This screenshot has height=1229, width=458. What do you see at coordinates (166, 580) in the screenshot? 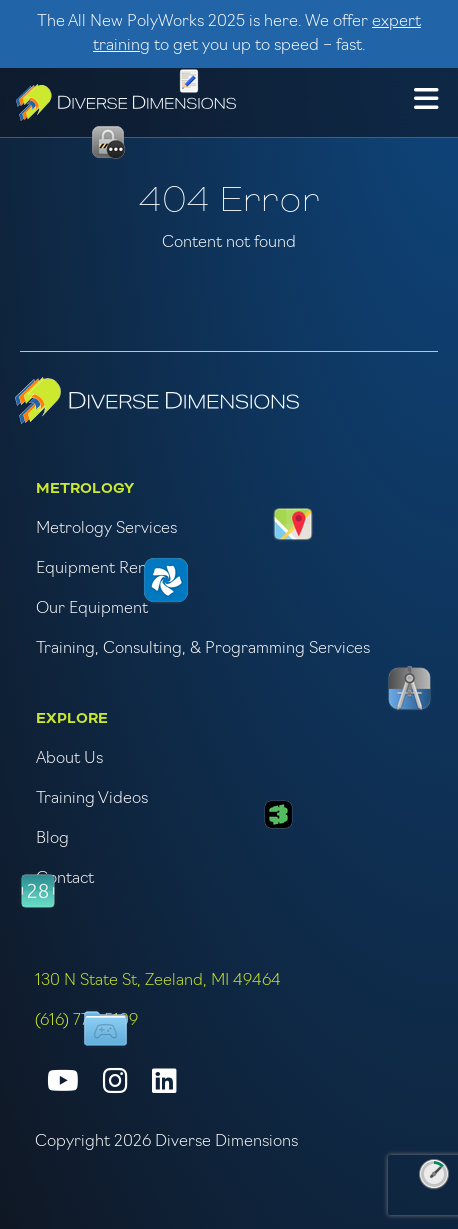
I see `open chakra linux distribution` at bounding box center [166, 580].